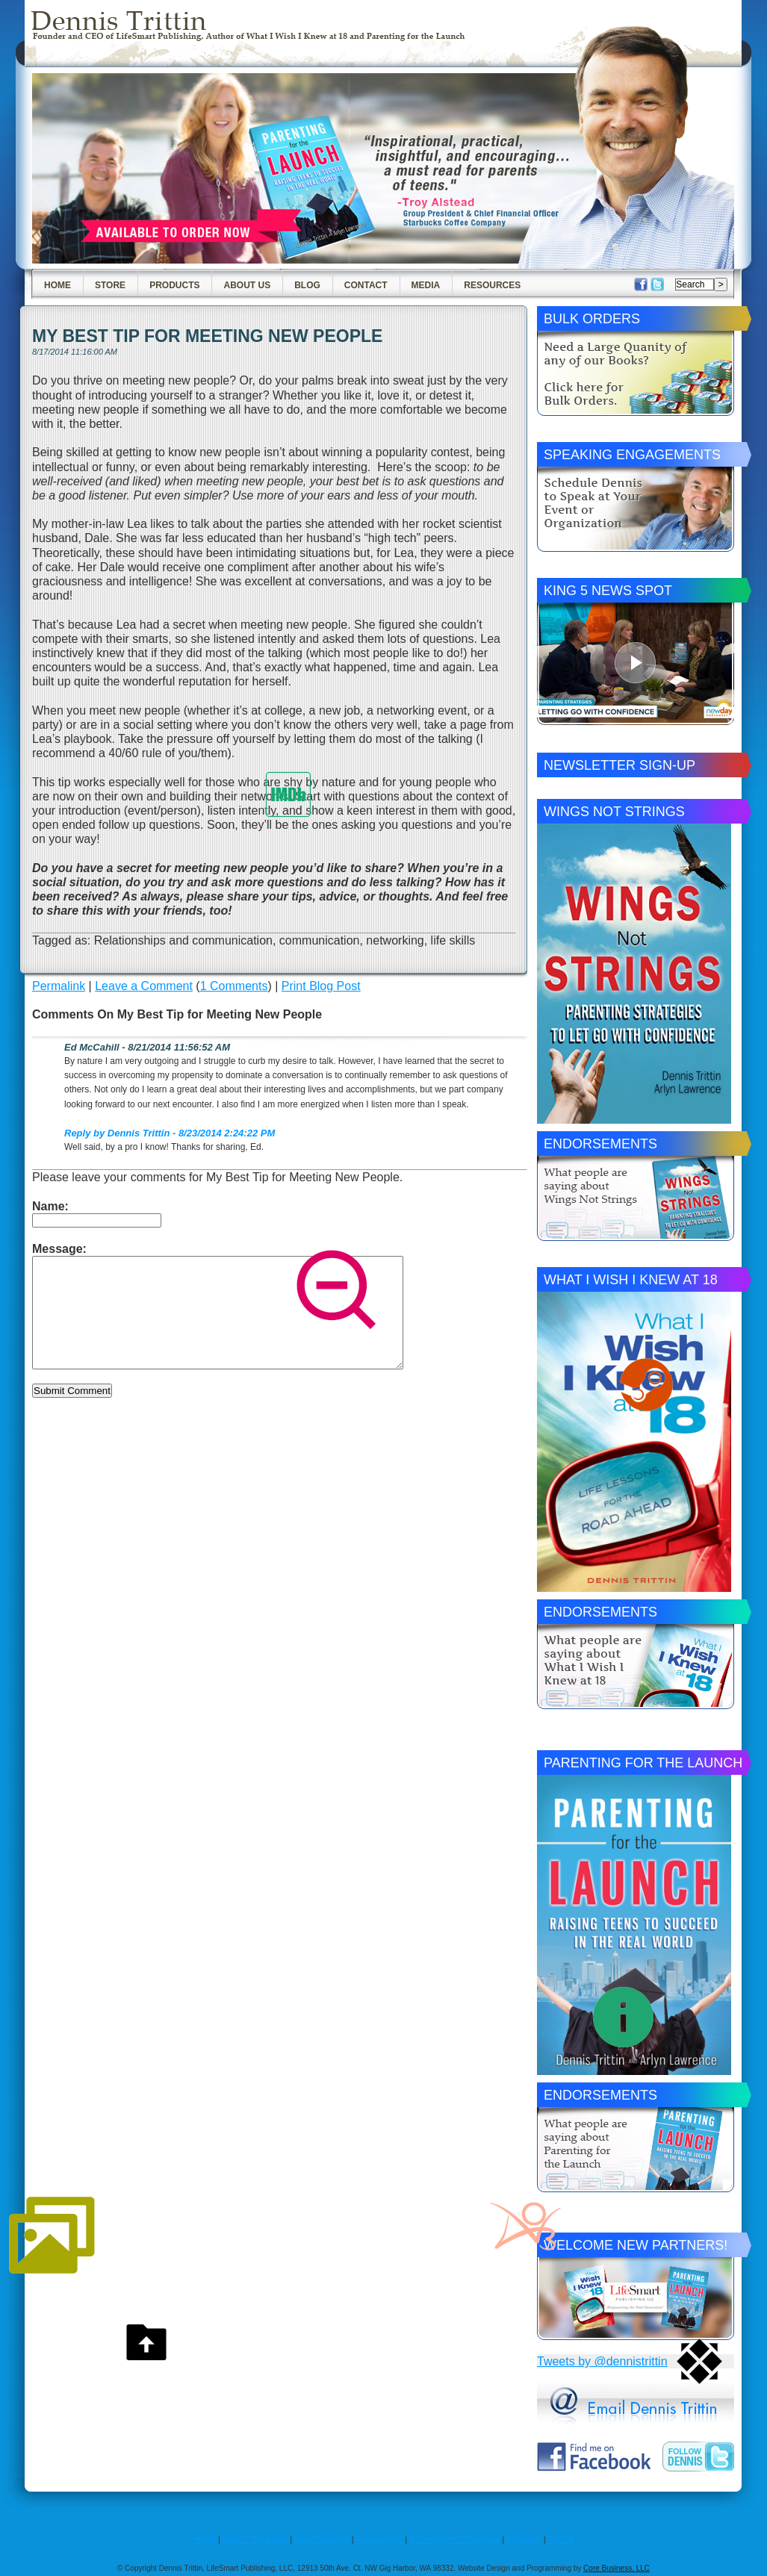 Image resolution: width=767 pixels, height=2576 pixels. Describe the element at coordinates (335, 1289) in the screenshot. I see `zoom out to see more content` at that location.